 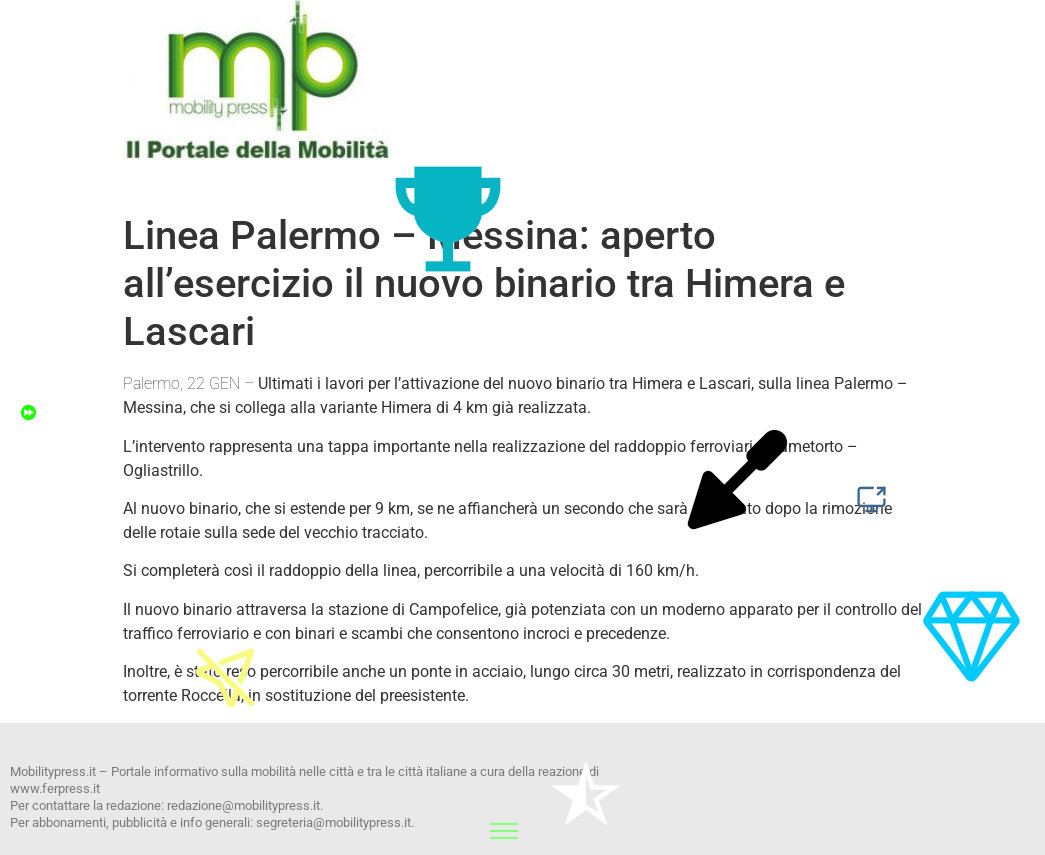 What do you see at coordinates (734, 482) in the screenshot?
I see `access gardening or landscaping tools` at bounding box center [734, 482].